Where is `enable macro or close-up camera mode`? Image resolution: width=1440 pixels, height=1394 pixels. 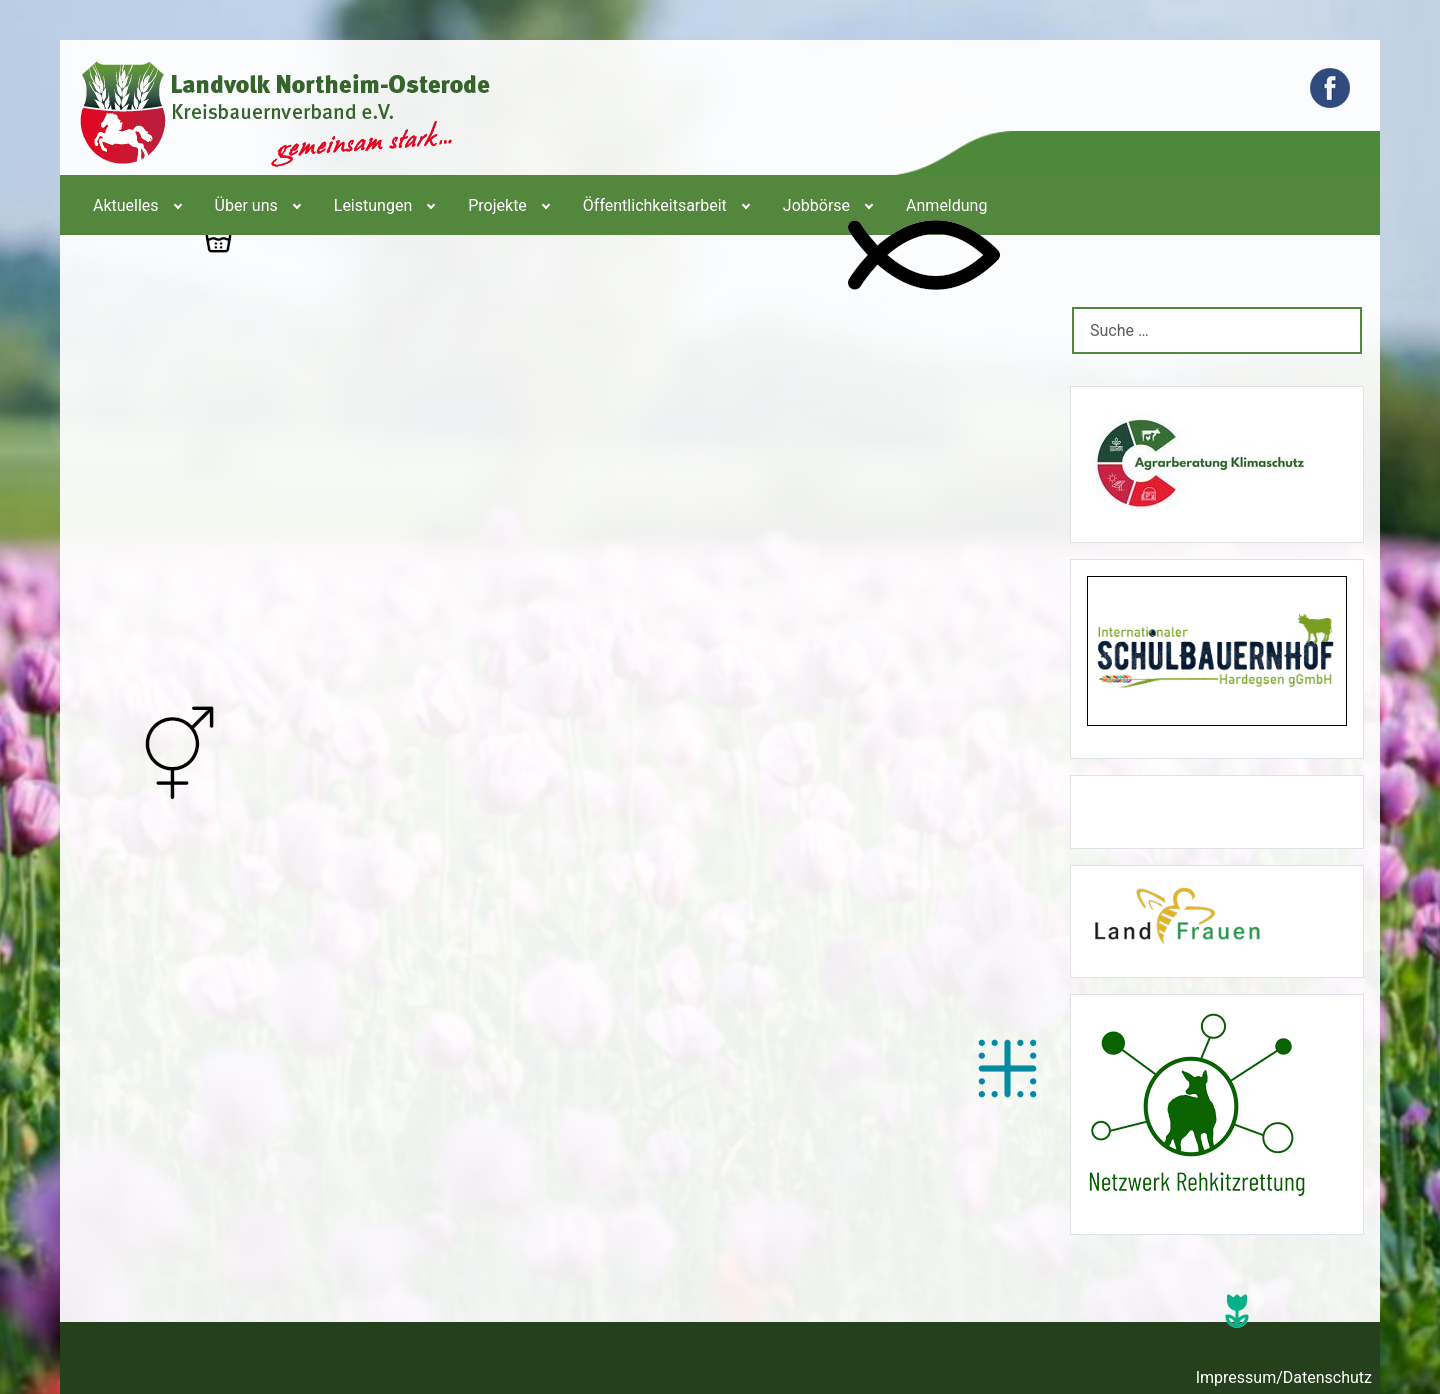 enable macro or close-up camera mode is located at coordinates (1237, 1311).